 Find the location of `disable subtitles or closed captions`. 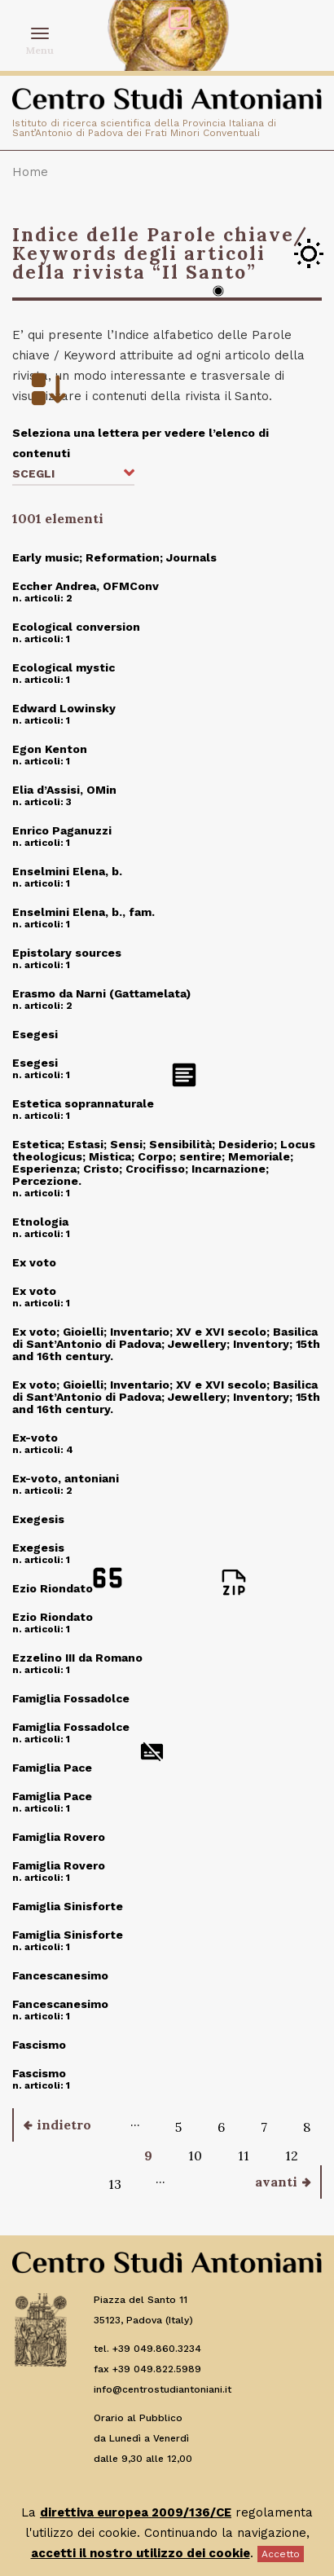

disable subtitles or closed captions is located at coordinates (152, 1751).